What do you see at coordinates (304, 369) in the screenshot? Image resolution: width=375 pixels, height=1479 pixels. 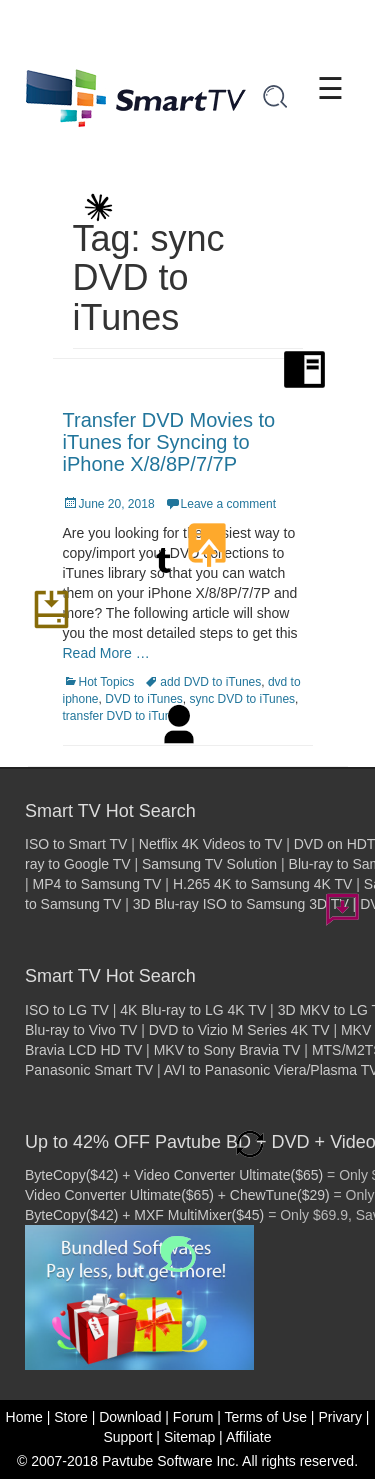 I see `open reading mode or e-reader` at bounding box center [304, 369].